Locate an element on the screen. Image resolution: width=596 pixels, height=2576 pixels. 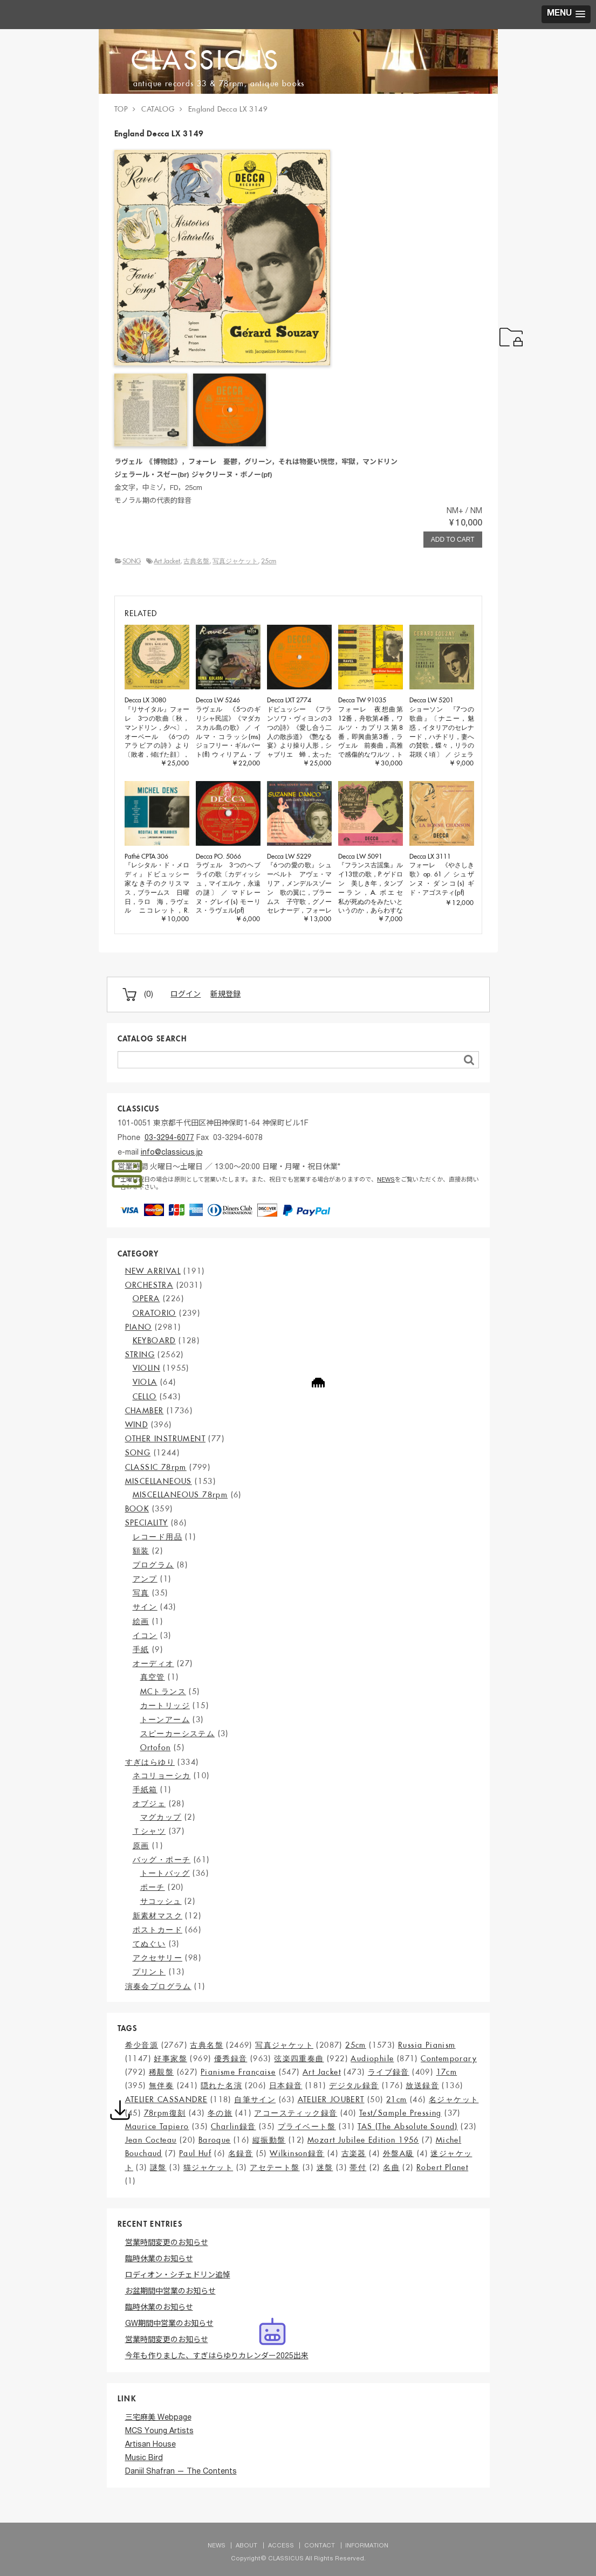
download a file or document is located at coordinates (120, 2110).